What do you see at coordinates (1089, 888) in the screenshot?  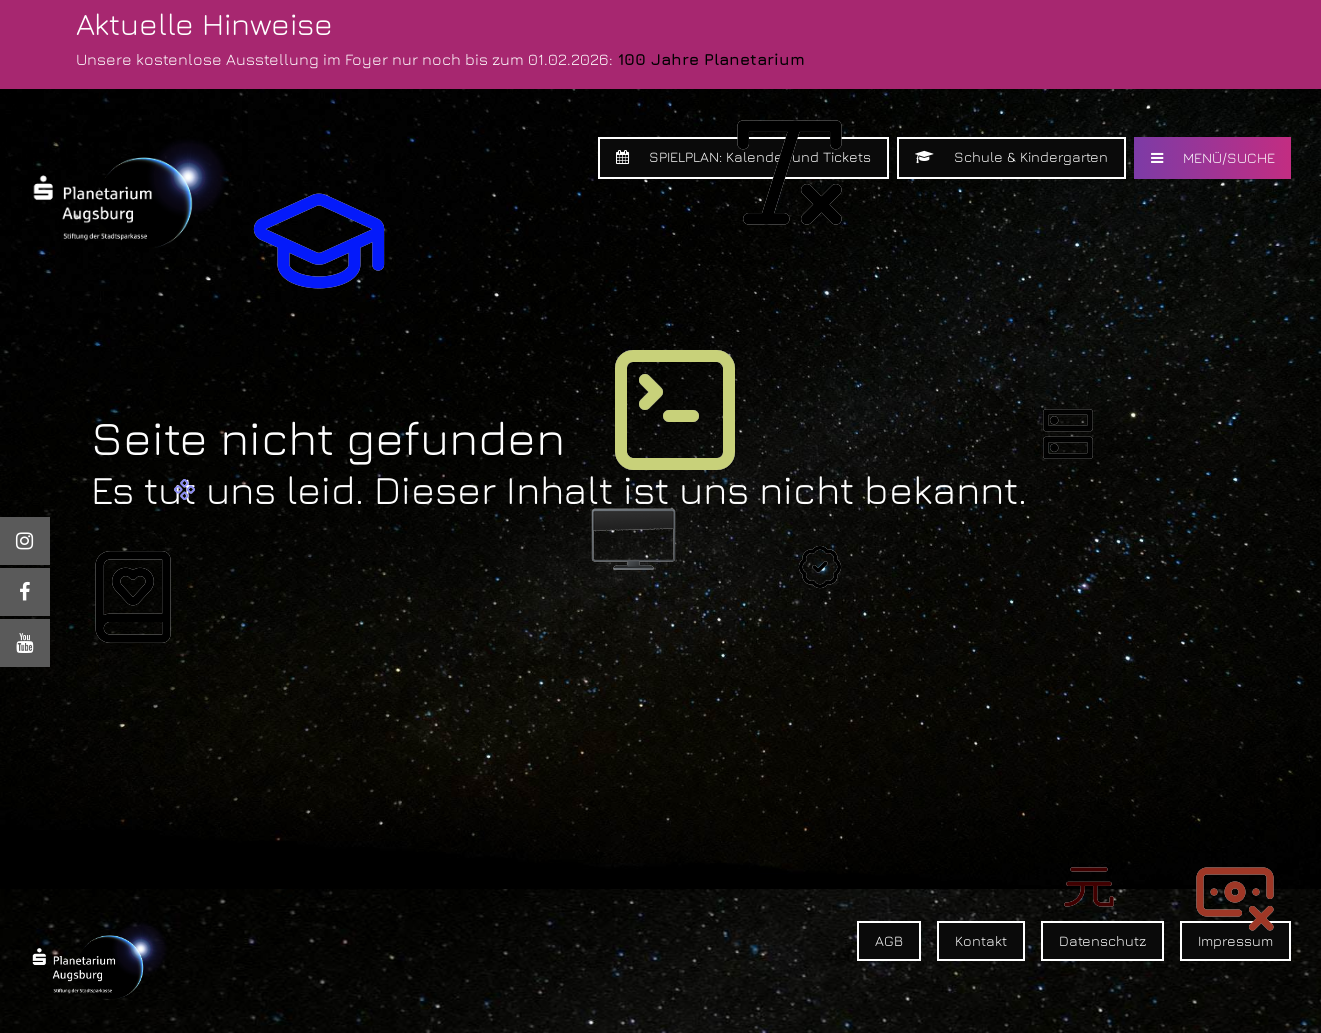 I see `view prices in chinese yuan` at bounding box center [1089, 888].